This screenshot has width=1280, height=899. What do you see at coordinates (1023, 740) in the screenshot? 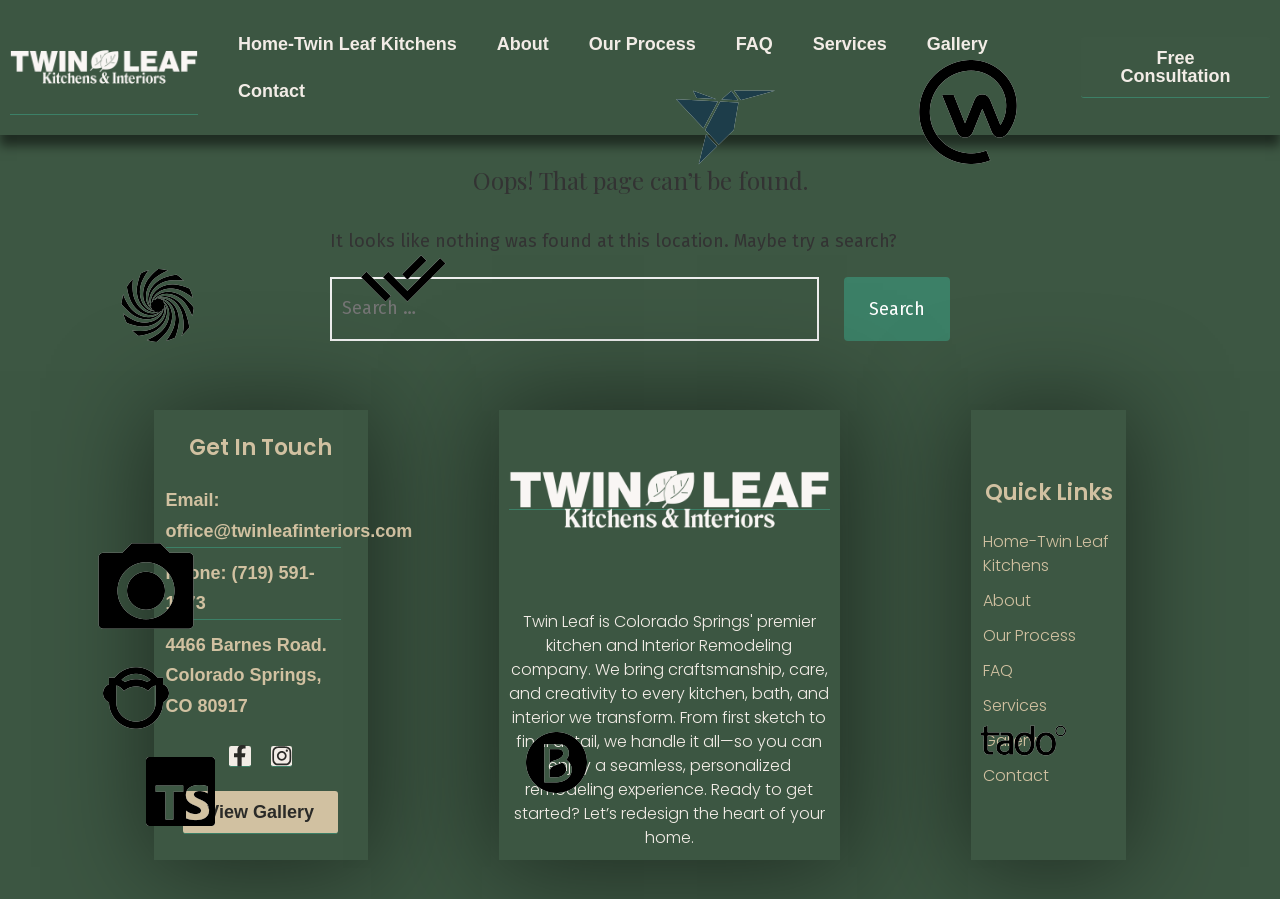
I see `tado° smart home app logo` at bounding box center [1023, 740].